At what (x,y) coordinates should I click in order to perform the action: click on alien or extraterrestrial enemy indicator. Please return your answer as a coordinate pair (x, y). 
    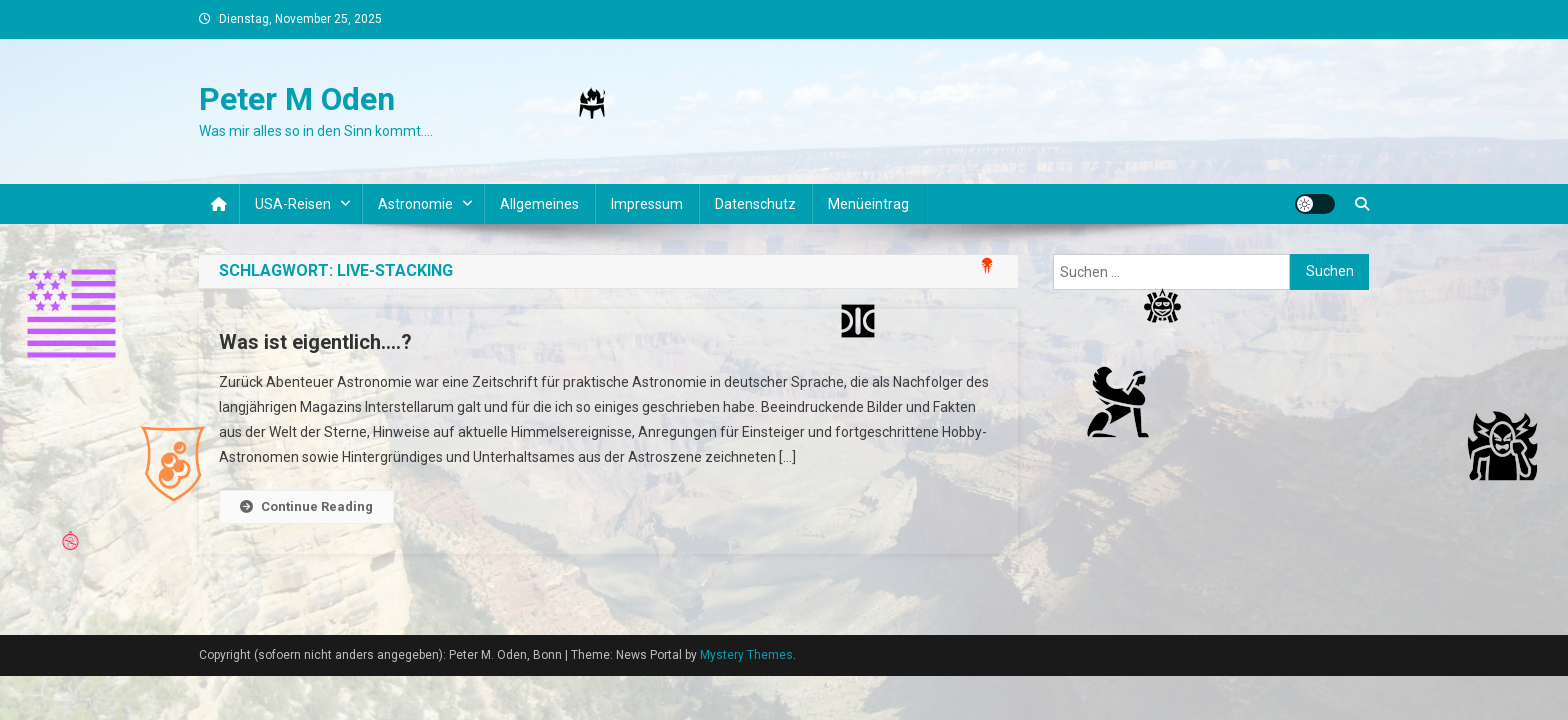
    Looking at the image, I should click on (987, 266).